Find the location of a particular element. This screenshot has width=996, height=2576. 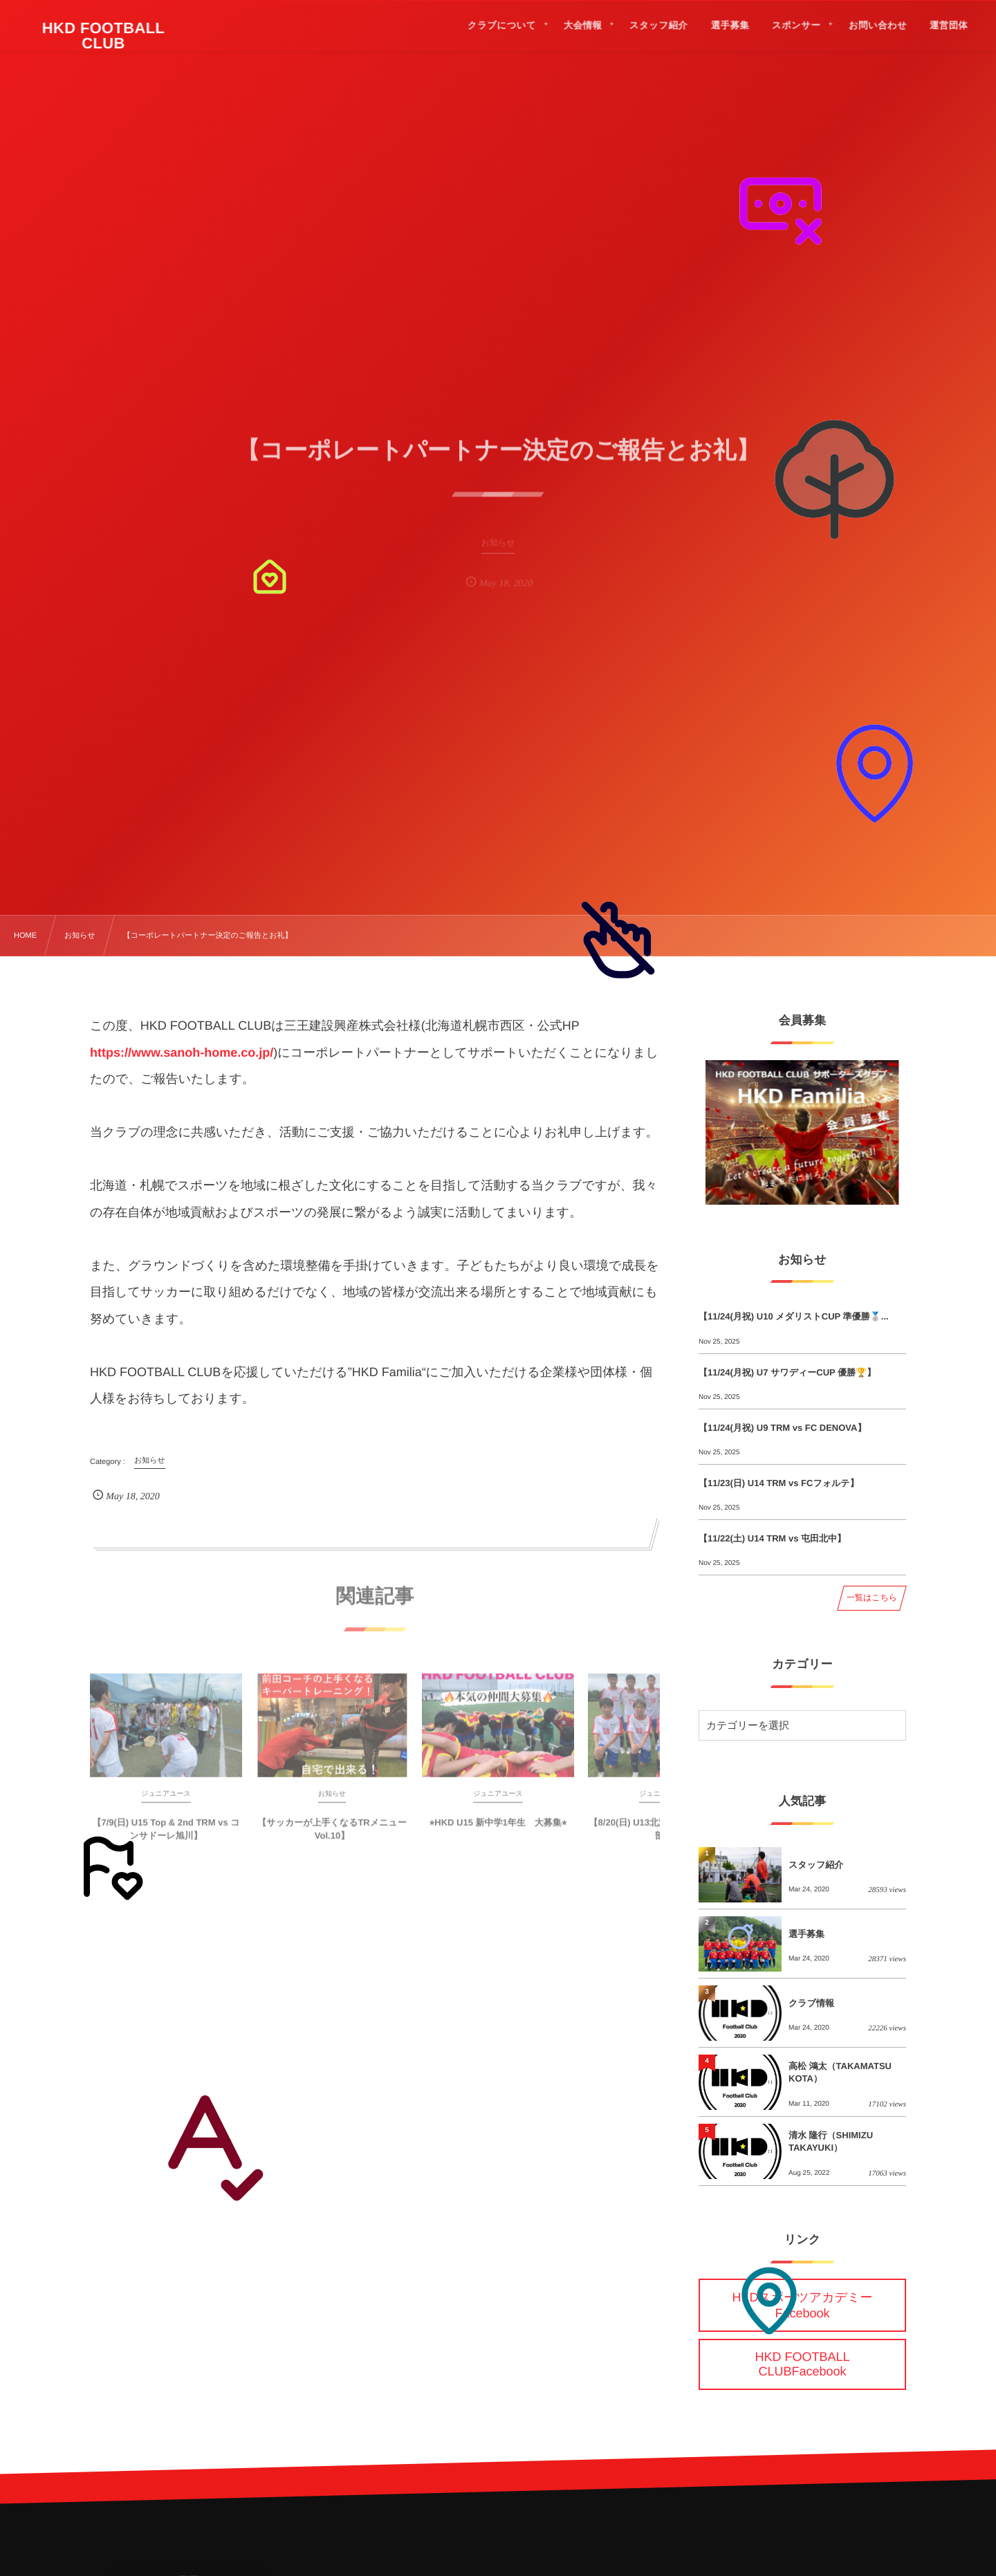

view location on map is located at coordinates (874, 773).